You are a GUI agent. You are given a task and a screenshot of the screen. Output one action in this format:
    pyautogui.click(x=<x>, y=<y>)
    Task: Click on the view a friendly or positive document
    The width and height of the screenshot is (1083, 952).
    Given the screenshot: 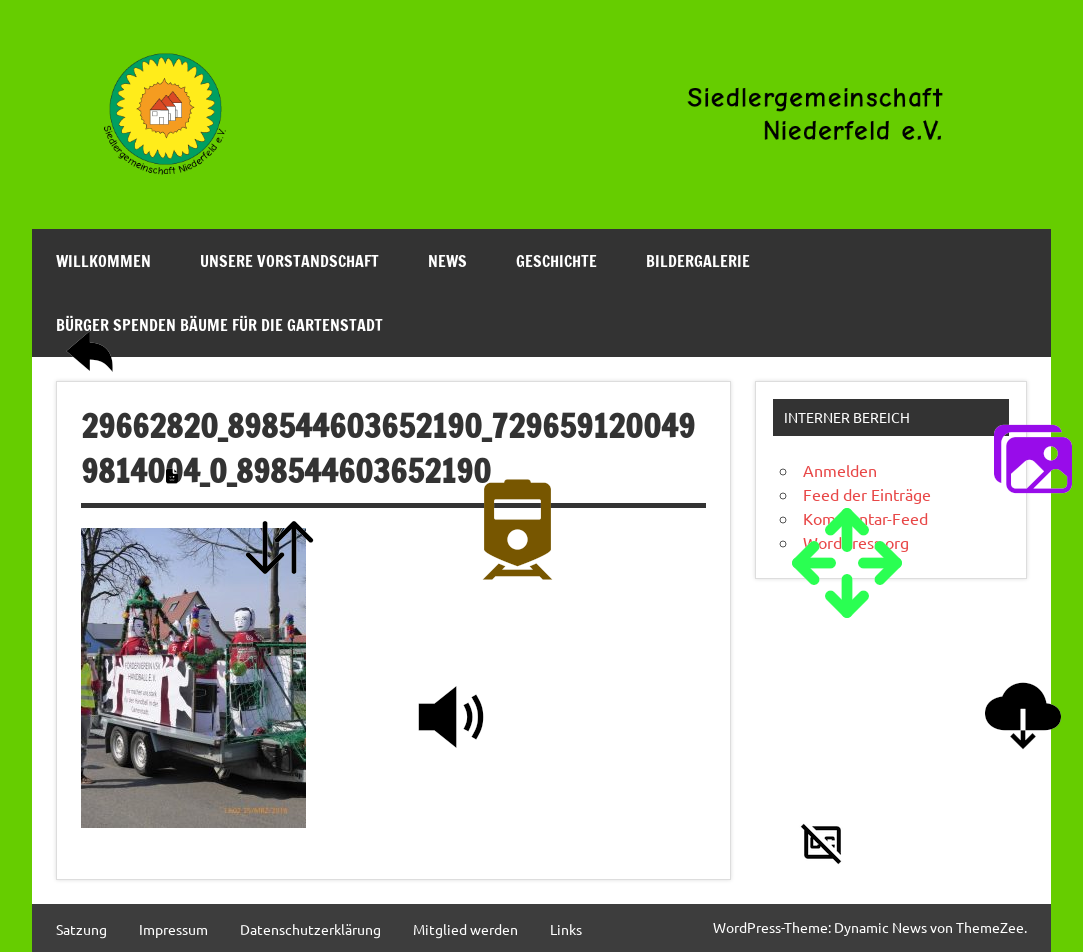 What is the action you would take?
    pyautogui.click(x=172, y=476)
    